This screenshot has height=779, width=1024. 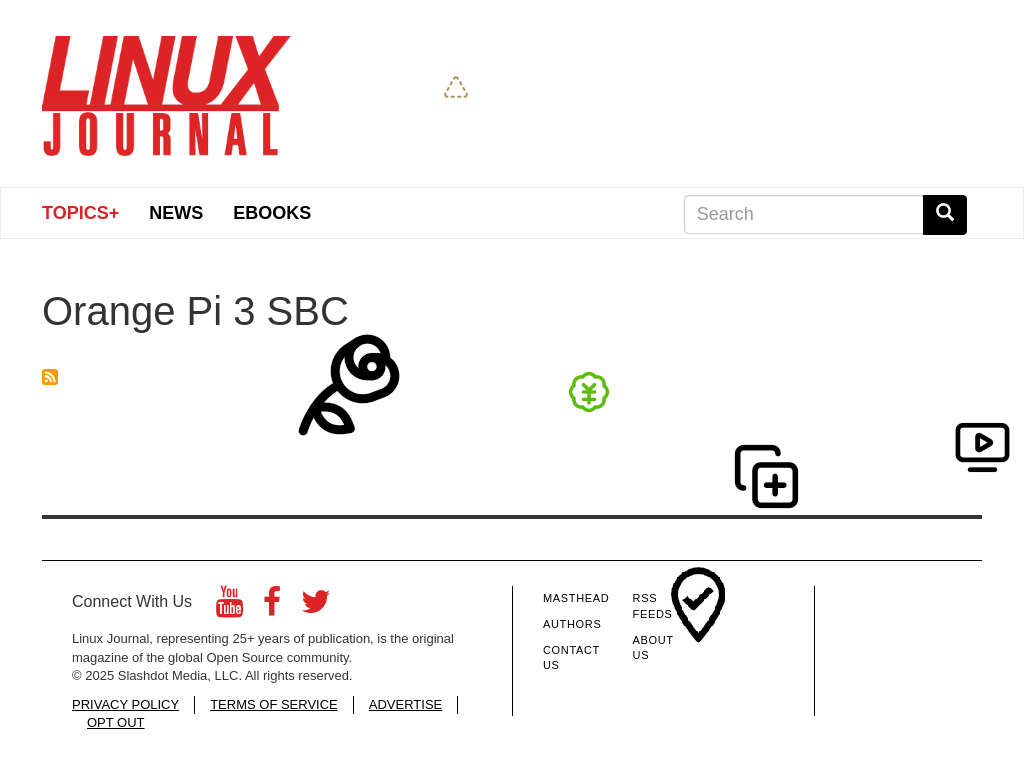 What do you see at coordinates (589, 392) in the screenshot?
I see `indicates japanese yen currency or pricing` at bounding box center [589, 392].